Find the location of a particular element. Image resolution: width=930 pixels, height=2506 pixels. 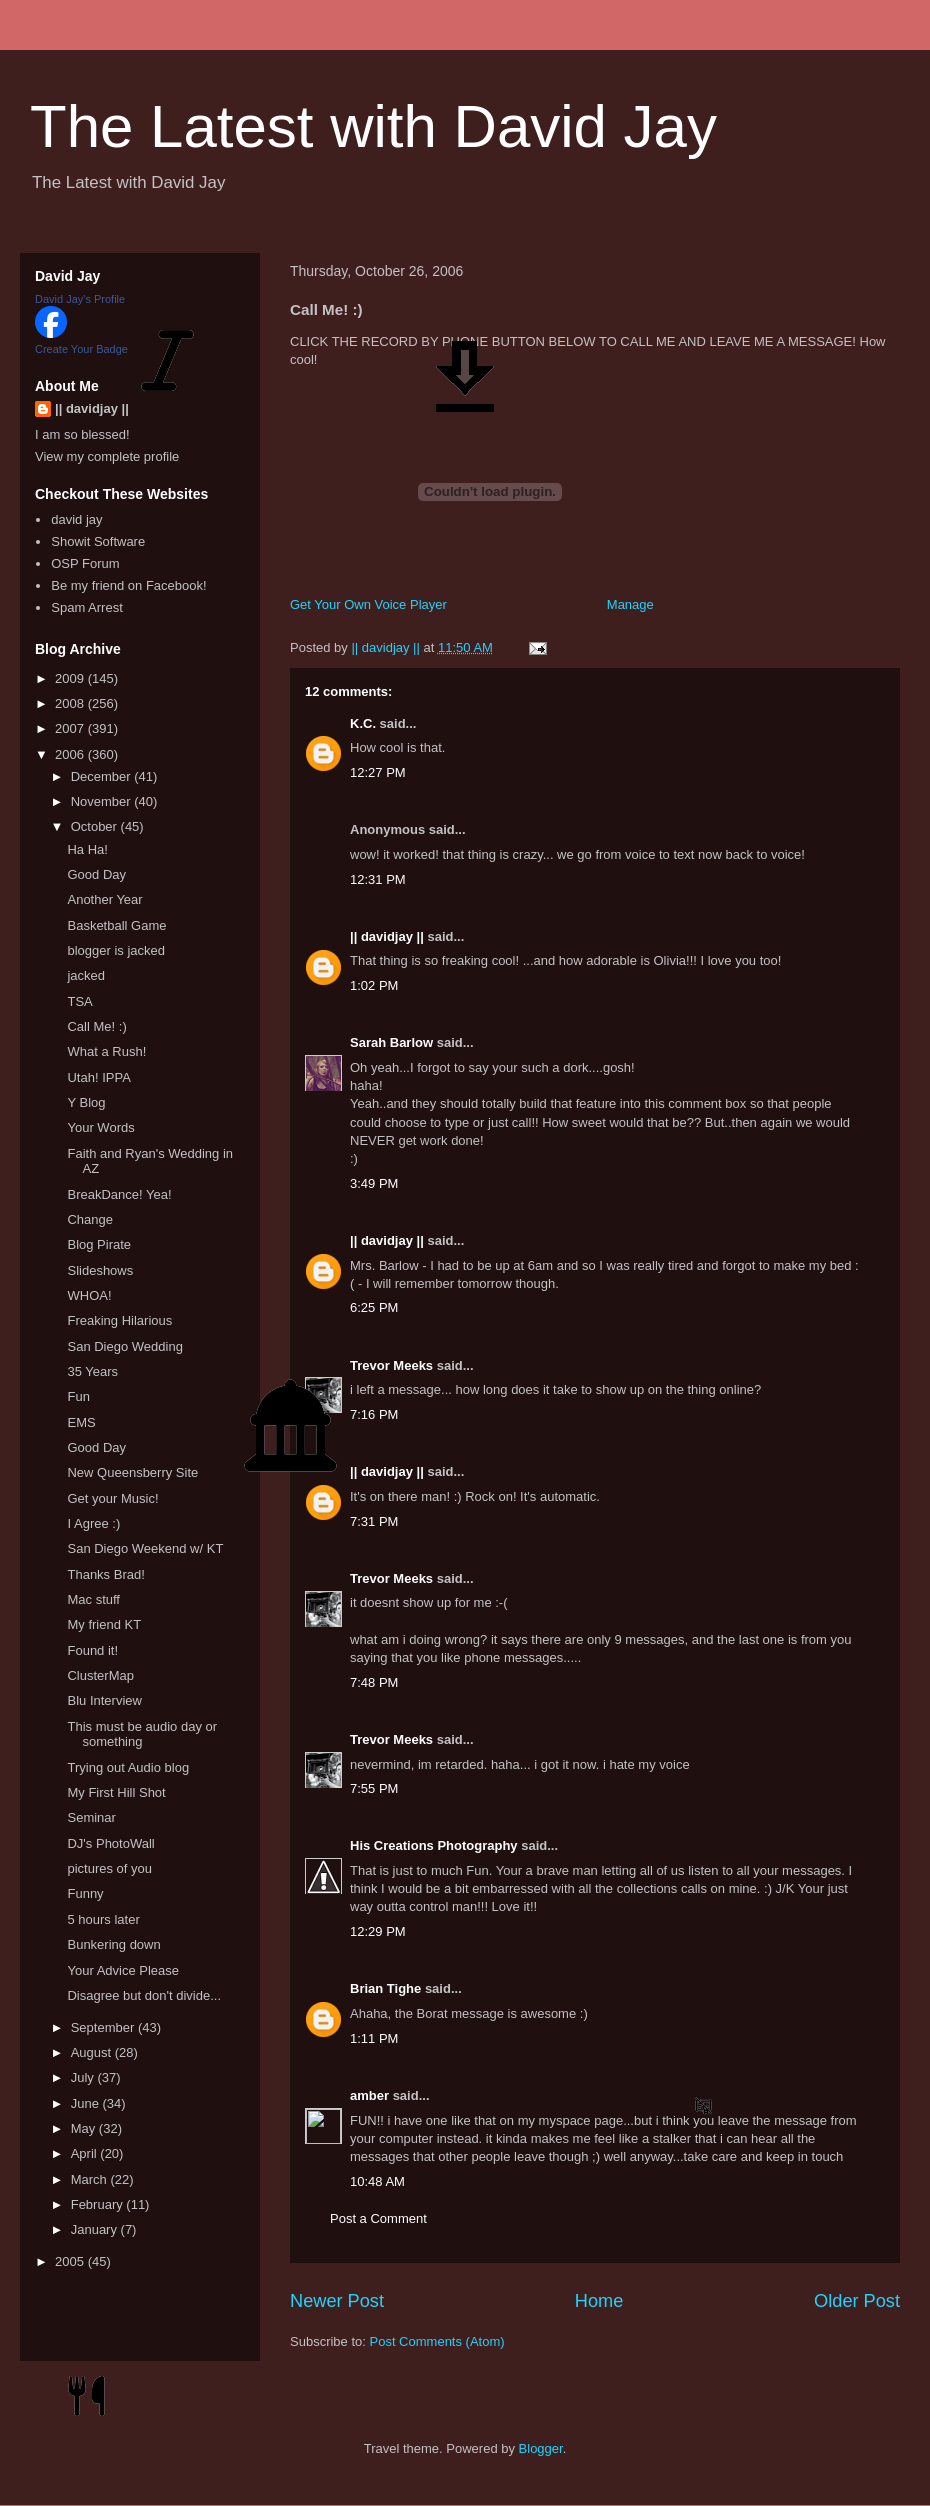

certificate or credential is unavailable is located at coordinates (703, 2105).